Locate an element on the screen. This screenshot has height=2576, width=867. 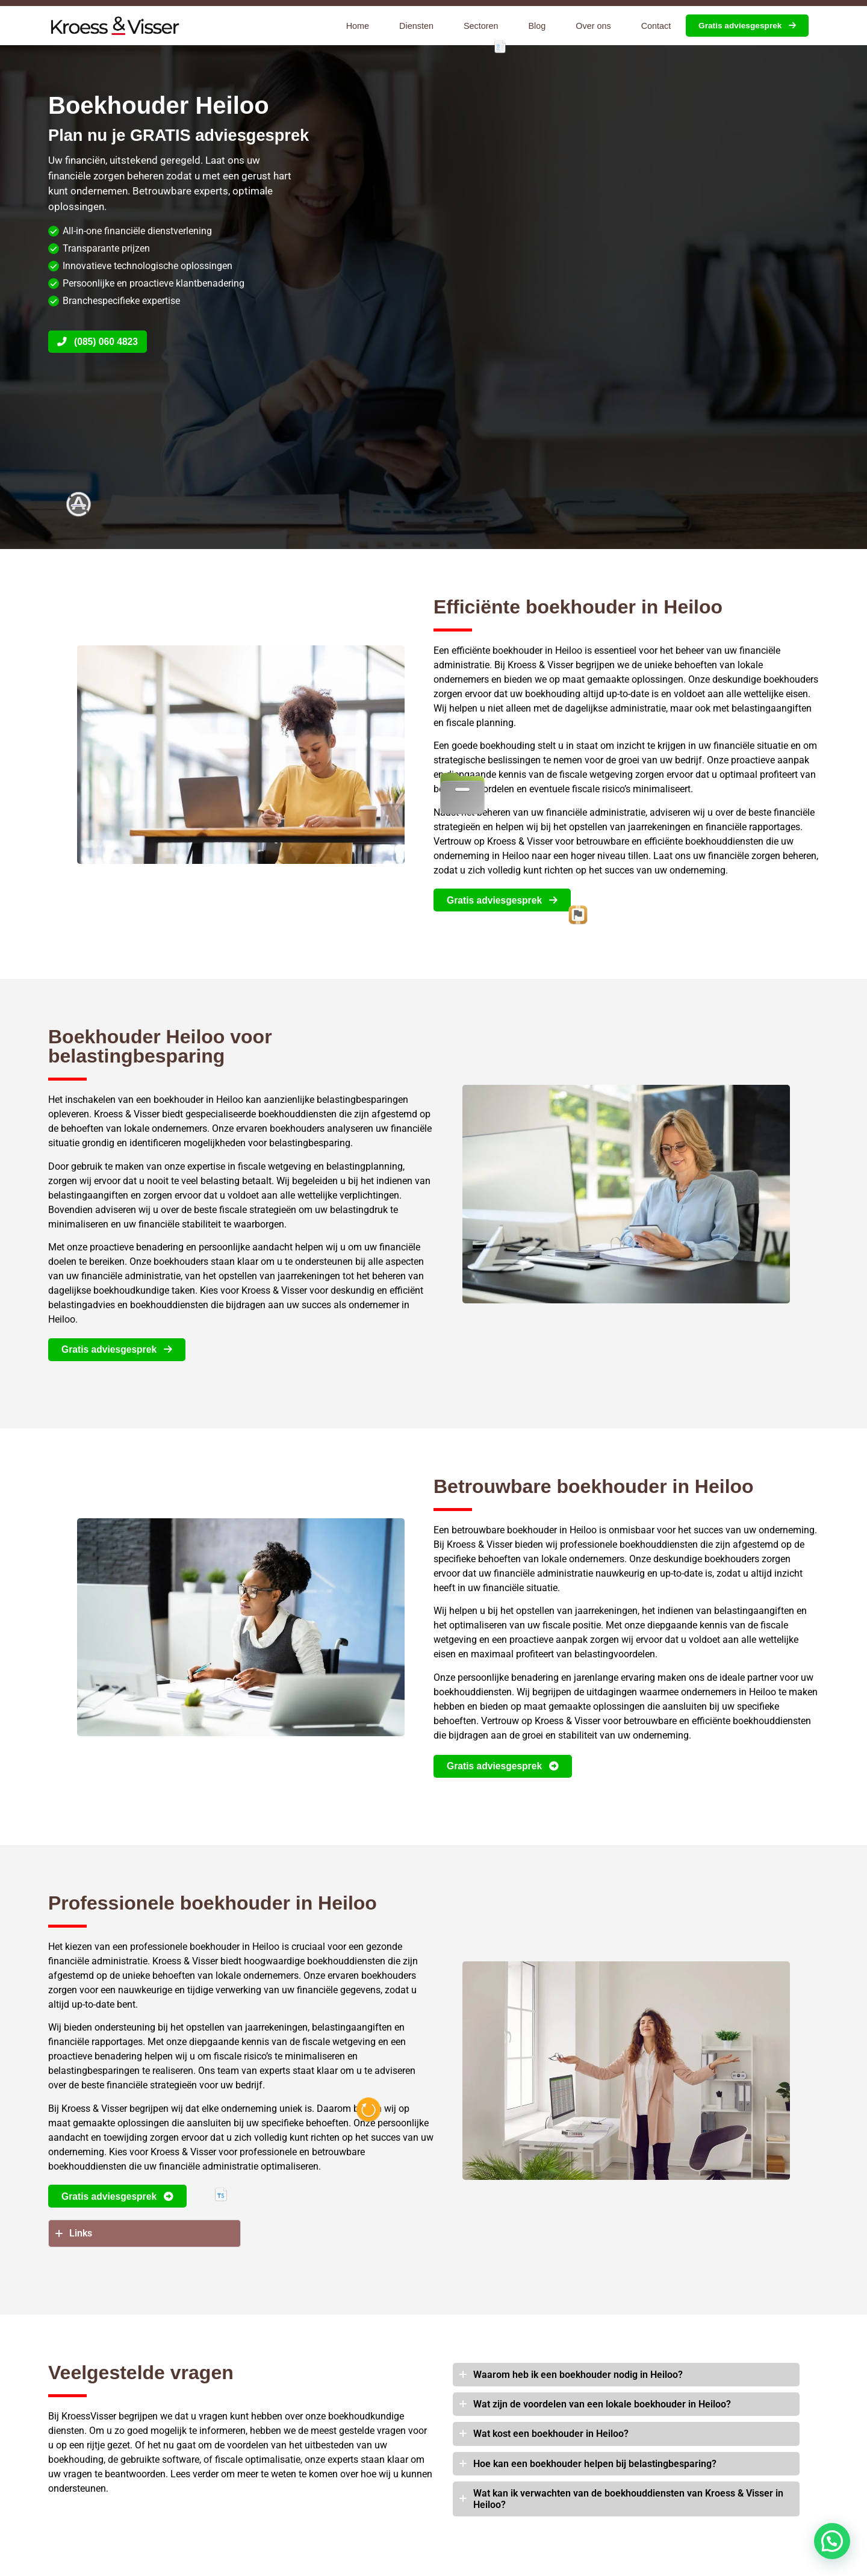
a language or localization resource file is located at coordinates (578, 915).